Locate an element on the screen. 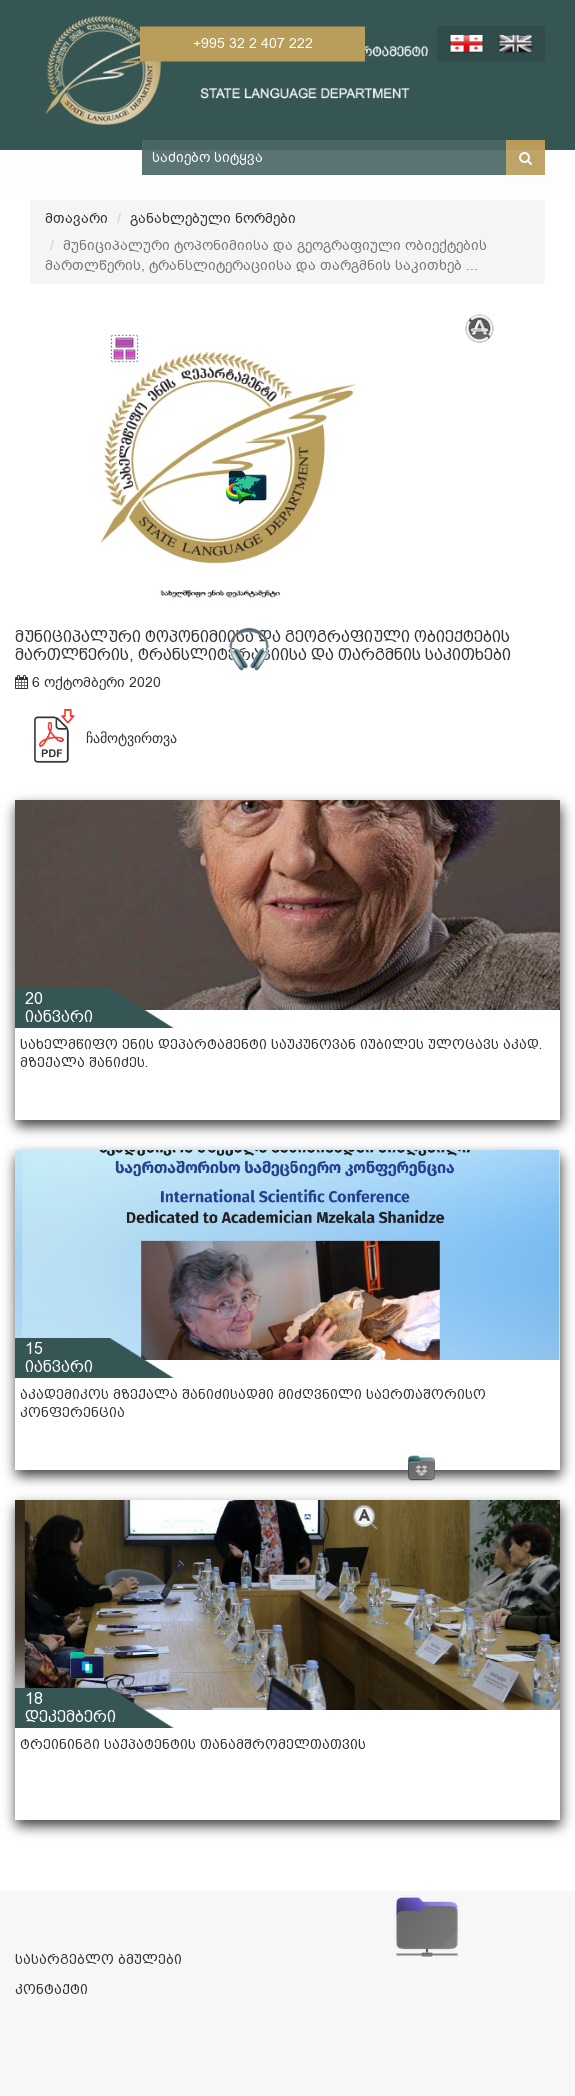 This screenshot has width=575, height=2096. open your dropbox synced folder is located at coordinates (421, 1467).